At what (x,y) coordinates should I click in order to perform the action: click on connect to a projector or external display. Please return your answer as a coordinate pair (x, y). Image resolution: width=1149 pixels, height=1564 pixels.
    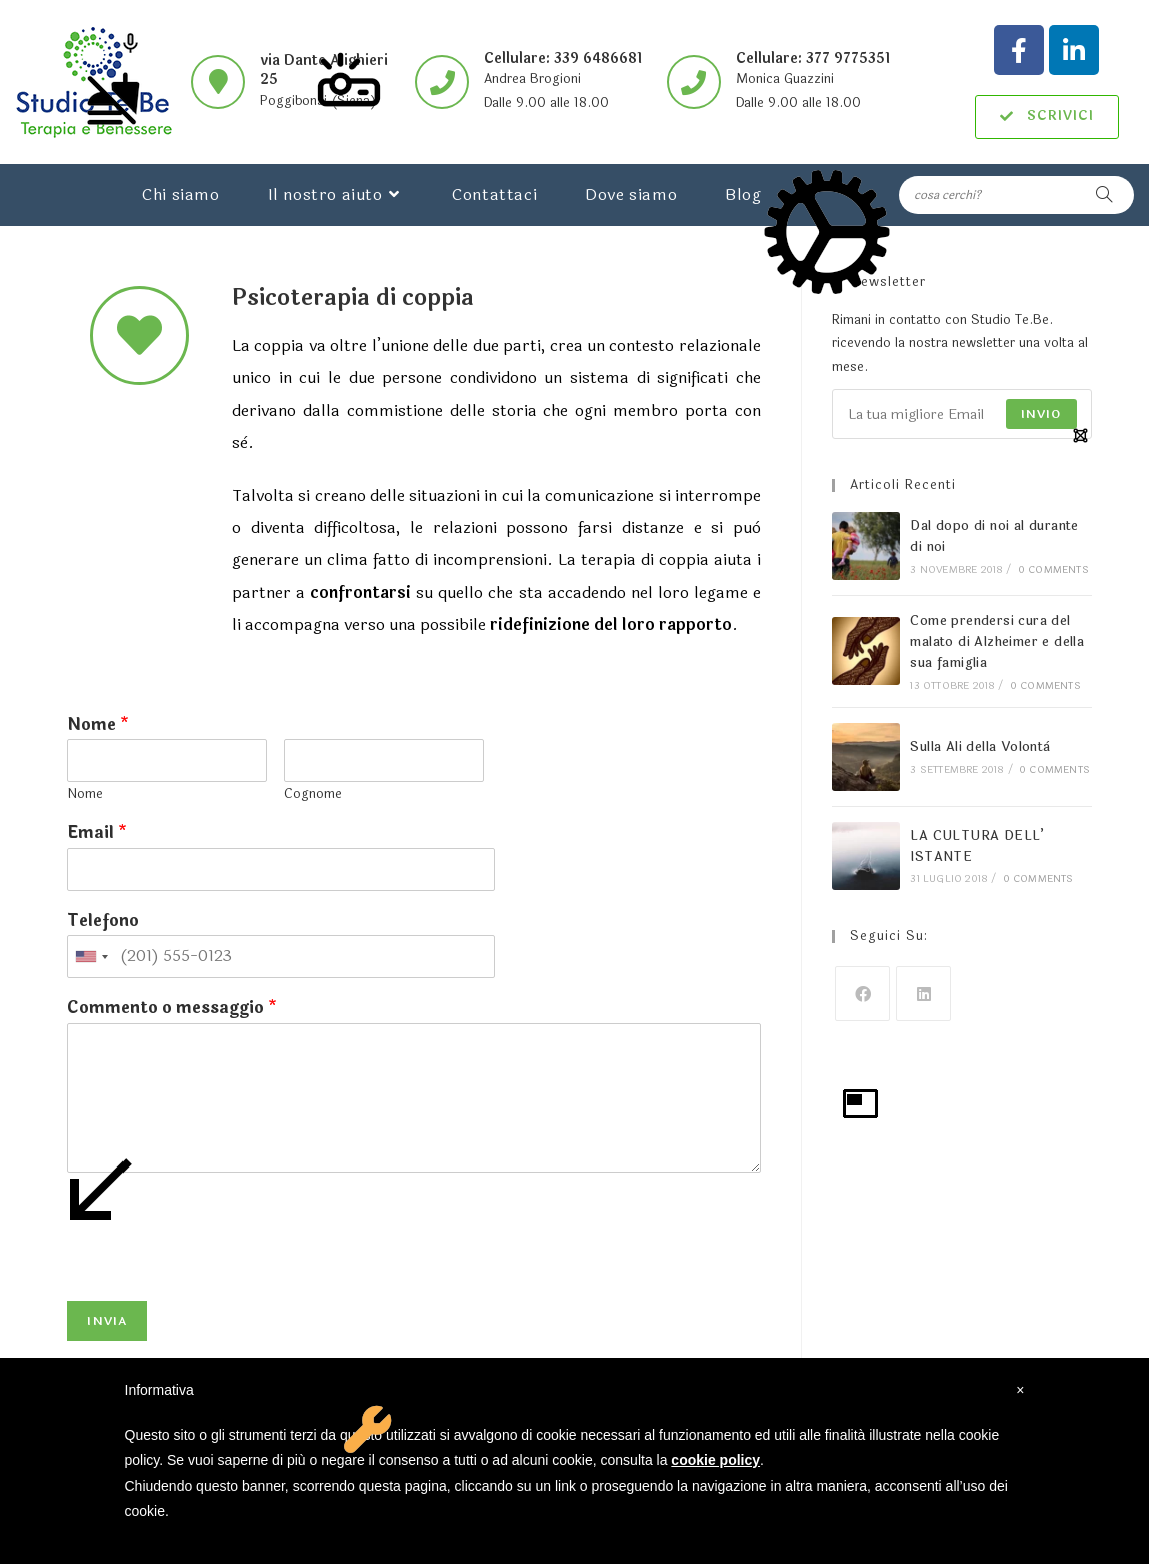
    Looking at the image, I should click on (349, 81).